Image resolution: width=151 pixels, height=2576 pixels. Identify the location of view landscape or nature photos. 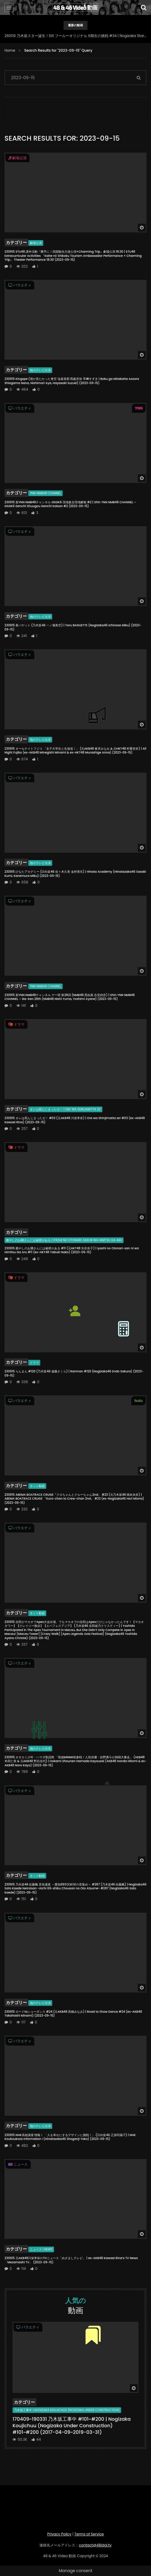
(107, 1783).